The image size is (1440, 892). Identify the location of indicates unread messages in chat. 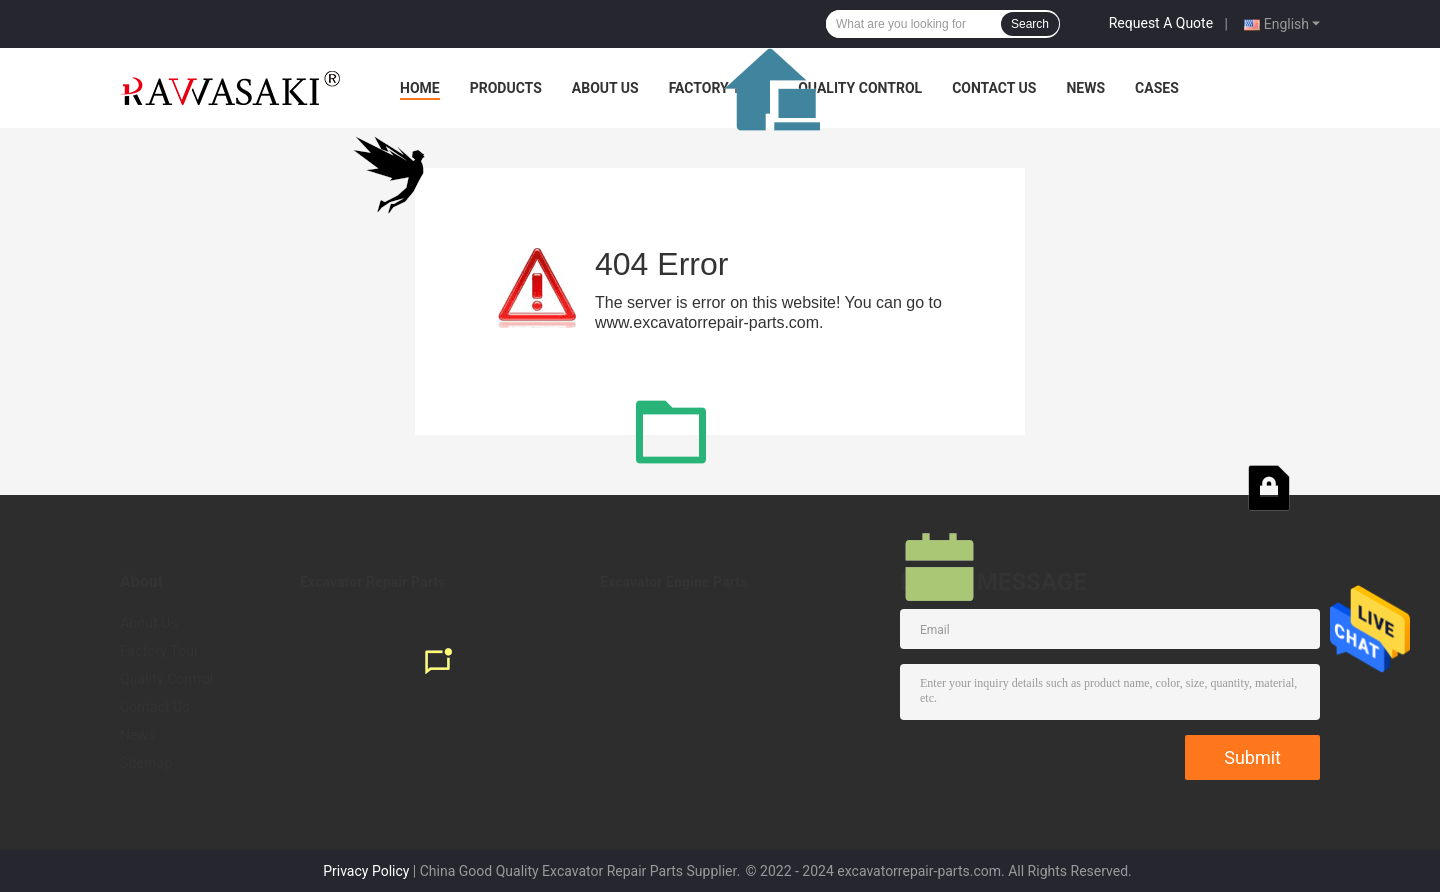
(437, 661).